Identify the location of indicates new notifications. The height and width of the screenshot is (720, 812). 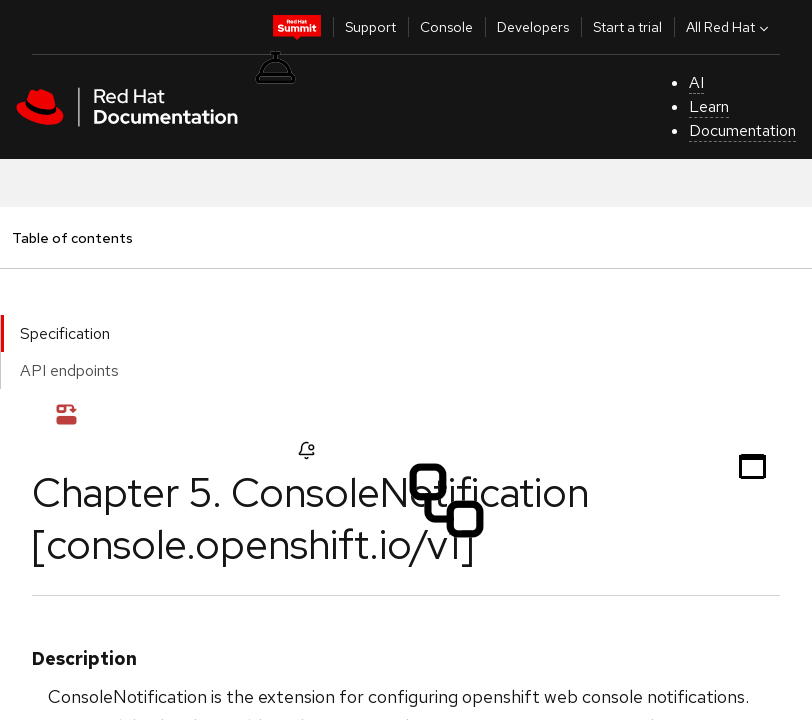
(306, 450).